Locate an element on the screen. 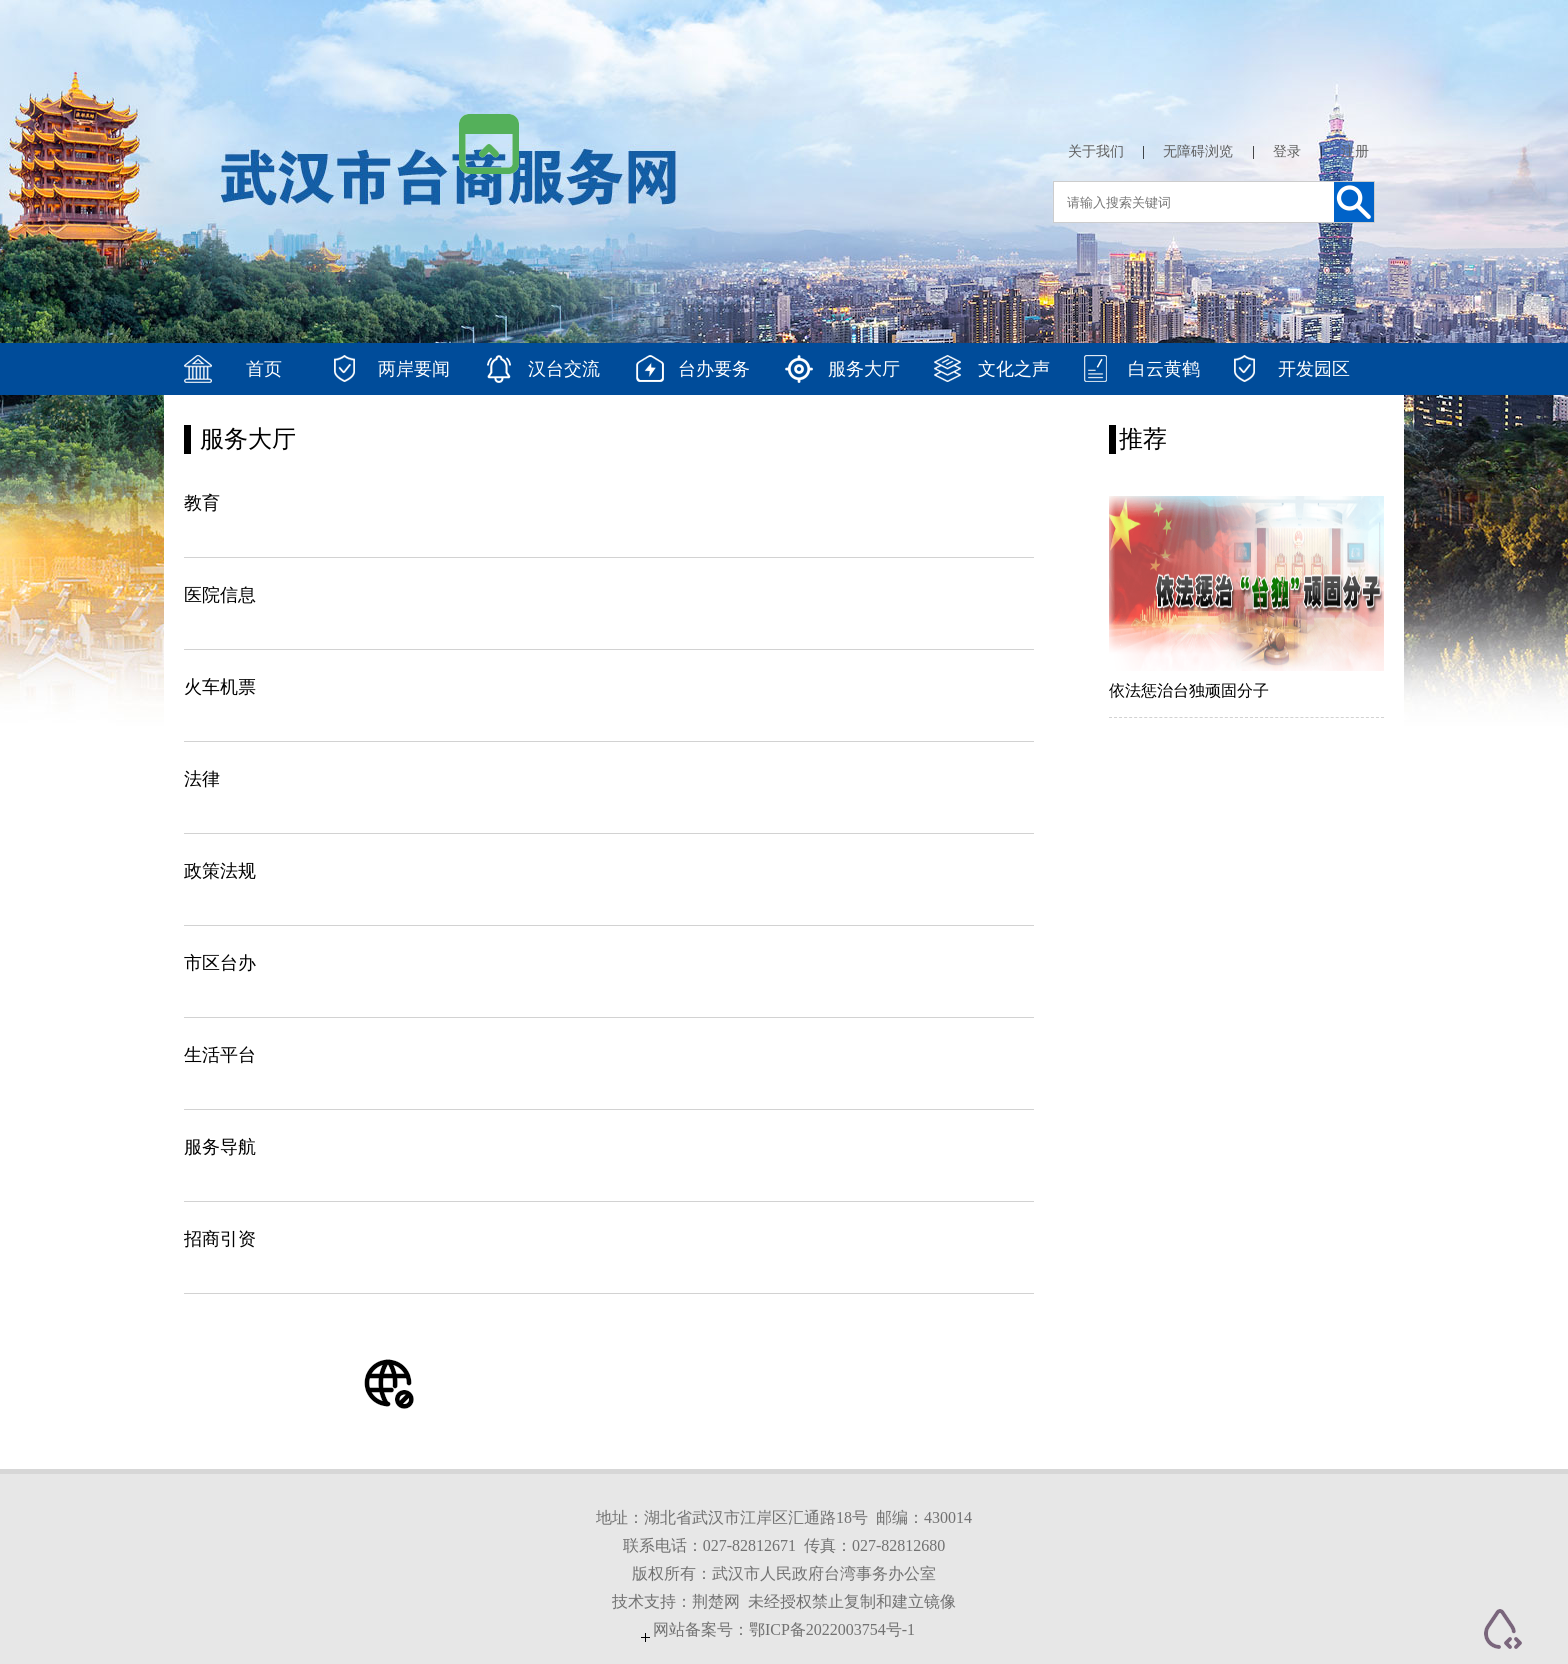 The width and height of the screenshot is (1568, 1664). access code-based liquid or fluid simulations is located at coordinates (1500, 1629).